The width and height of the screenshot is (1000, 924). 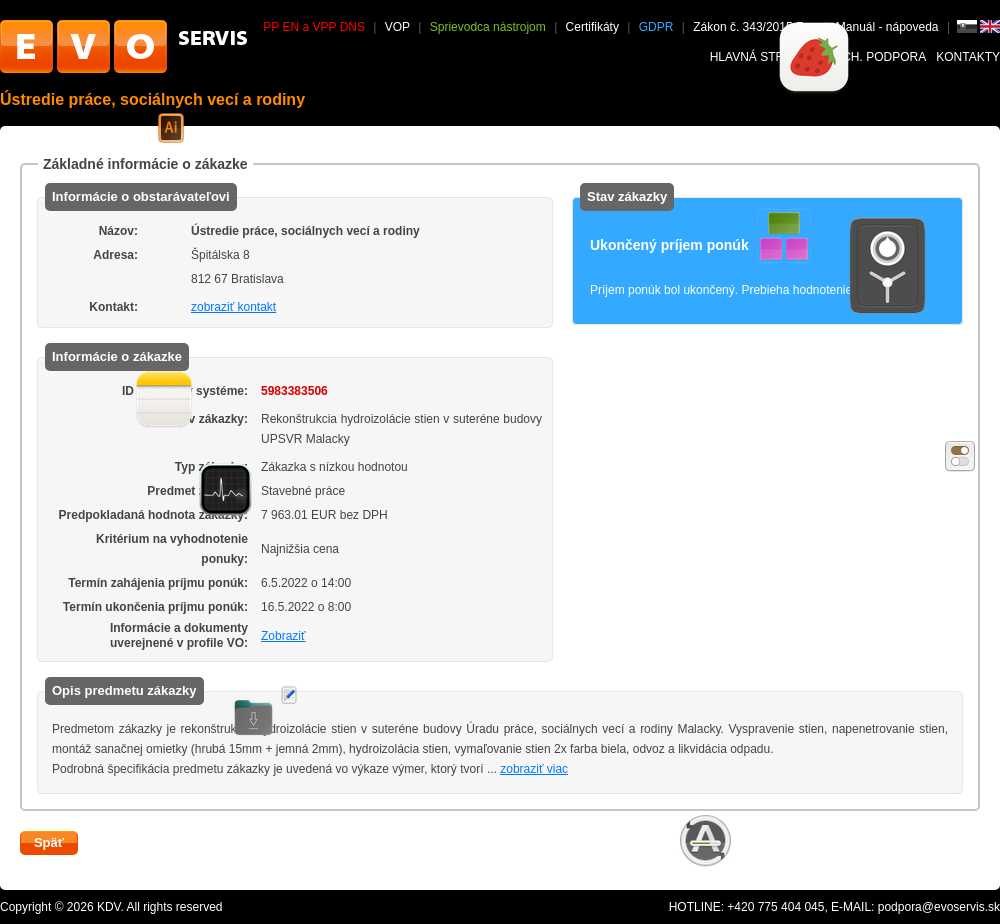 What do you see at coordinates (171, 128) in the screenshot?
I see `open an Adobe Illustrator file` at bounding box center [171, 128].